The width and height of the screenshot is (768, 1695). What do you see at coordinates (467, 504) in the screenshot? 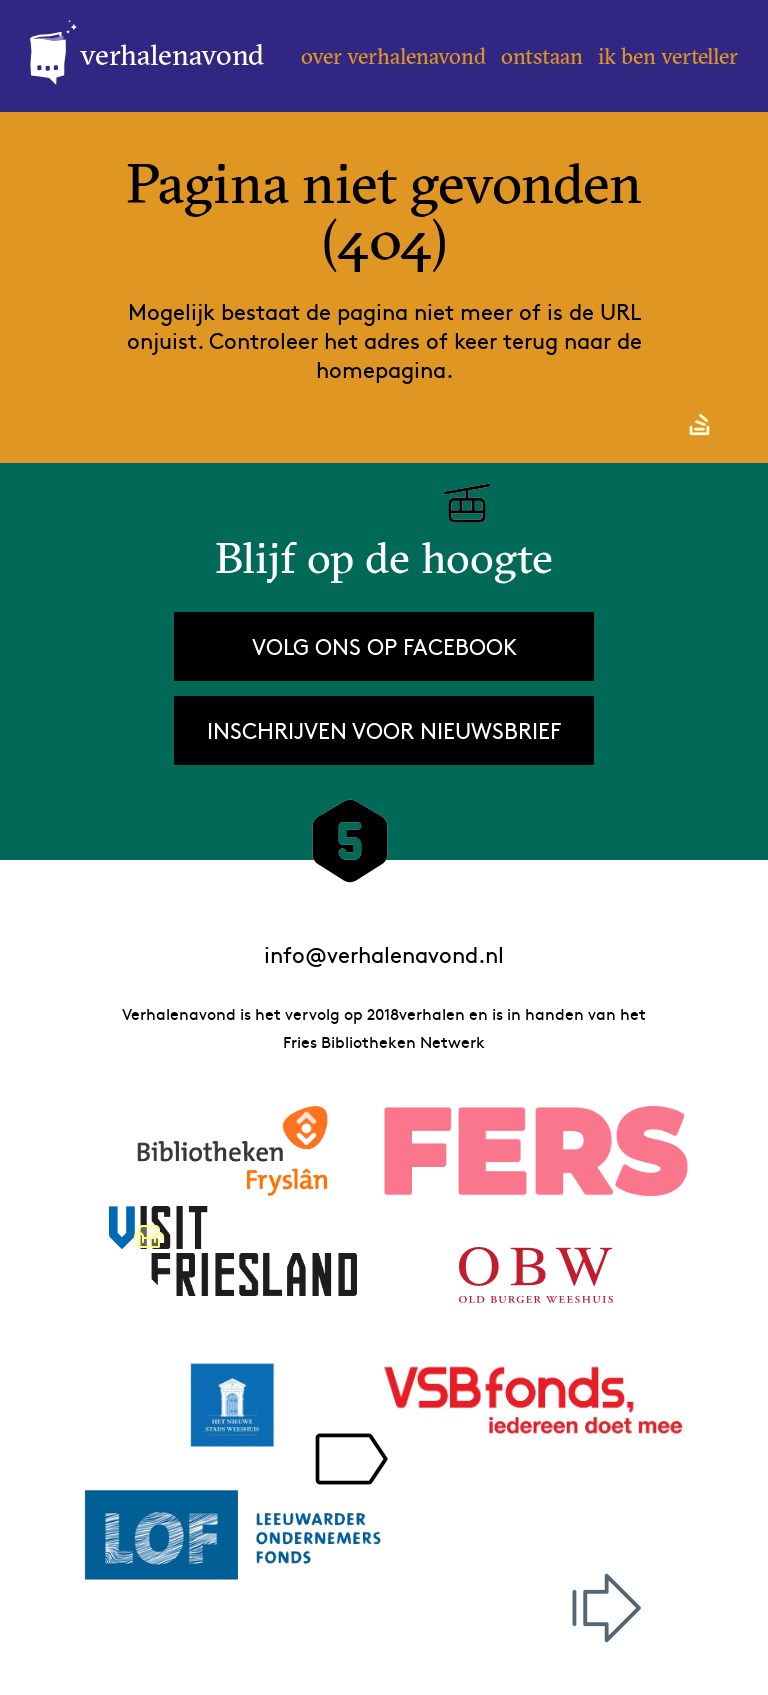
I see `access cable car or gondola transit information` at bounding box center [467, 504].